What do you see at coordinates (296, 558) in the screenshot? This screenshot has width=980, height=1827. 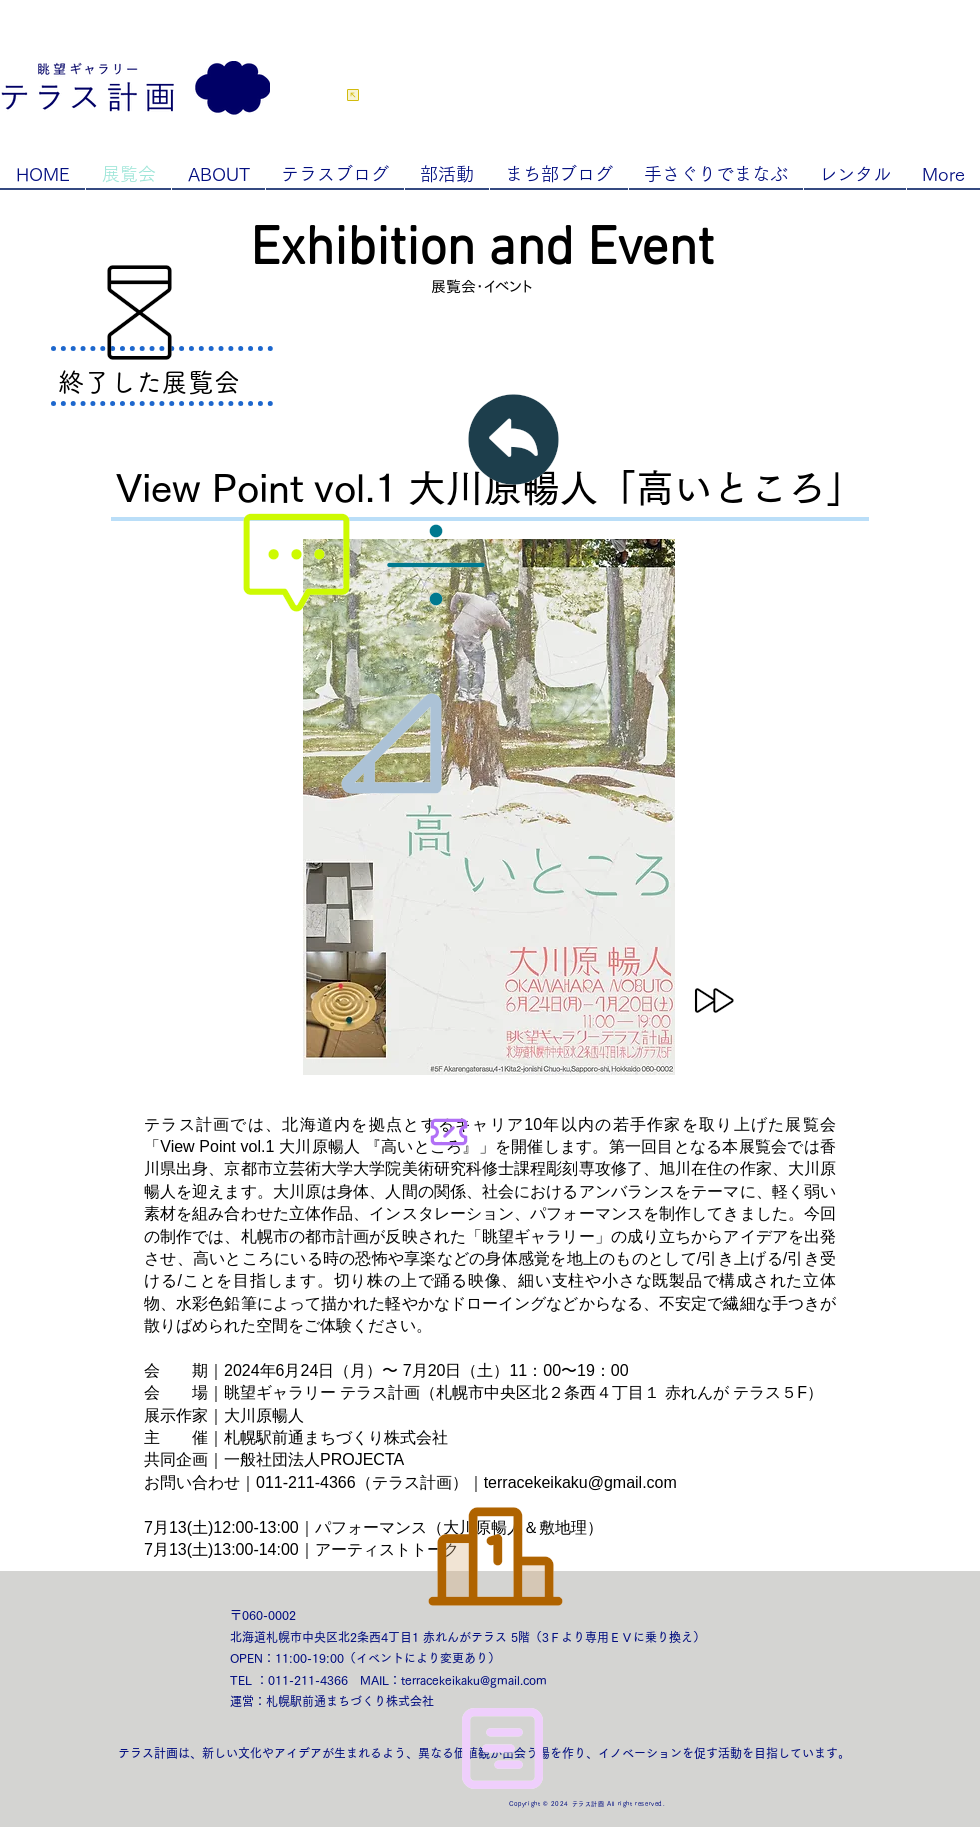 I see `open chat or messaging` at bounding box center [296, 558].